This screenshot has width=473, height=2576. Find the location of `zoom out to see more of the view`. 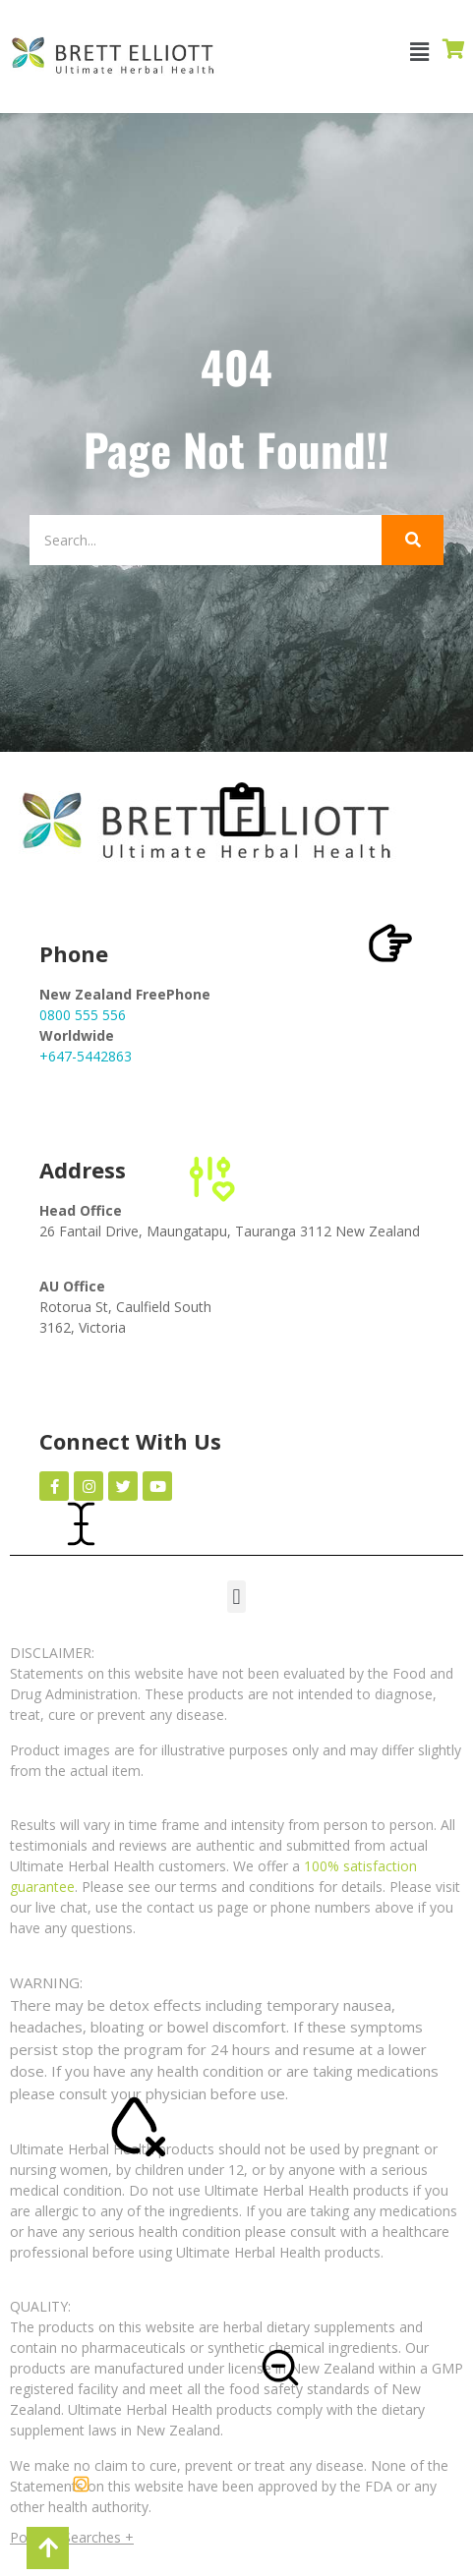

zoom out to see more of the view is located at coordinates (280, 2368).